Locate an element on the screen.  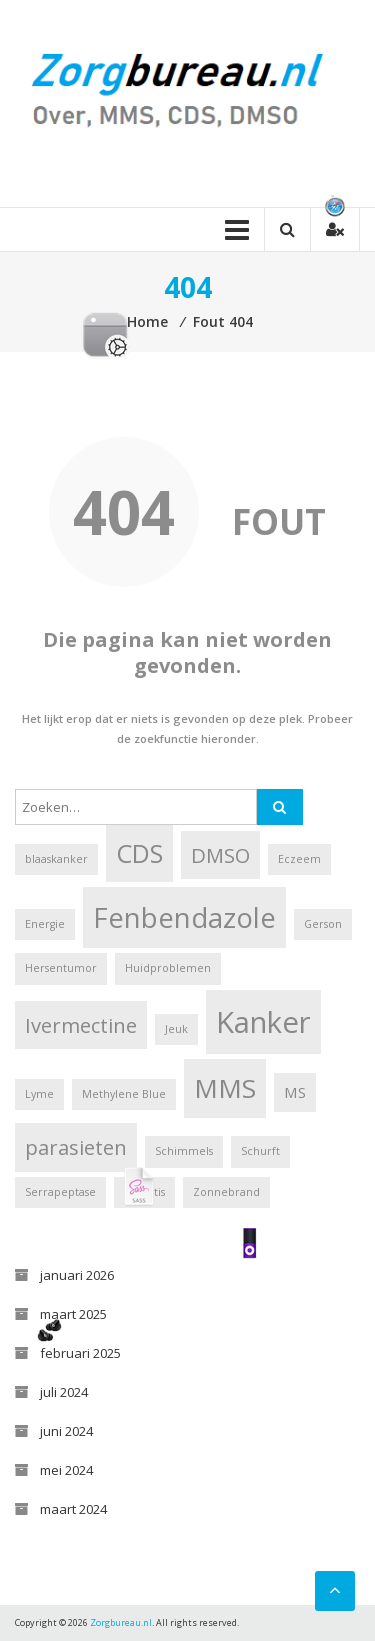
beats wireless earbuds device icon is located at coordinates (49, 1330).